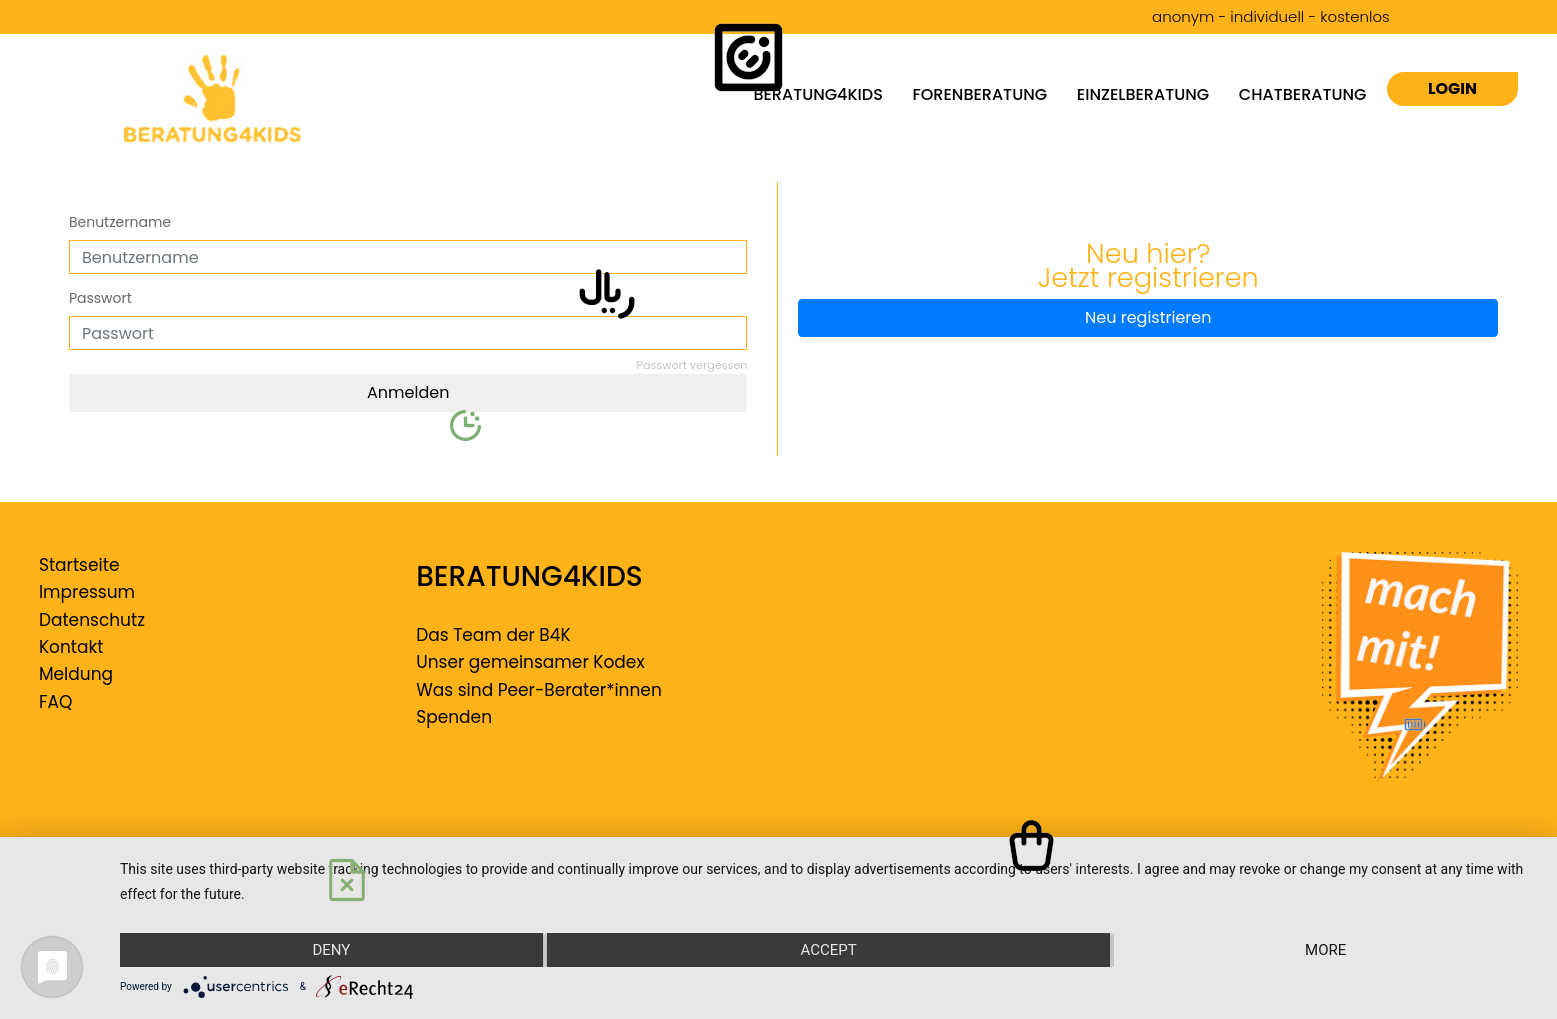  I want to click on indicates price or amount in Iranian rial currency, so click(607, 294).